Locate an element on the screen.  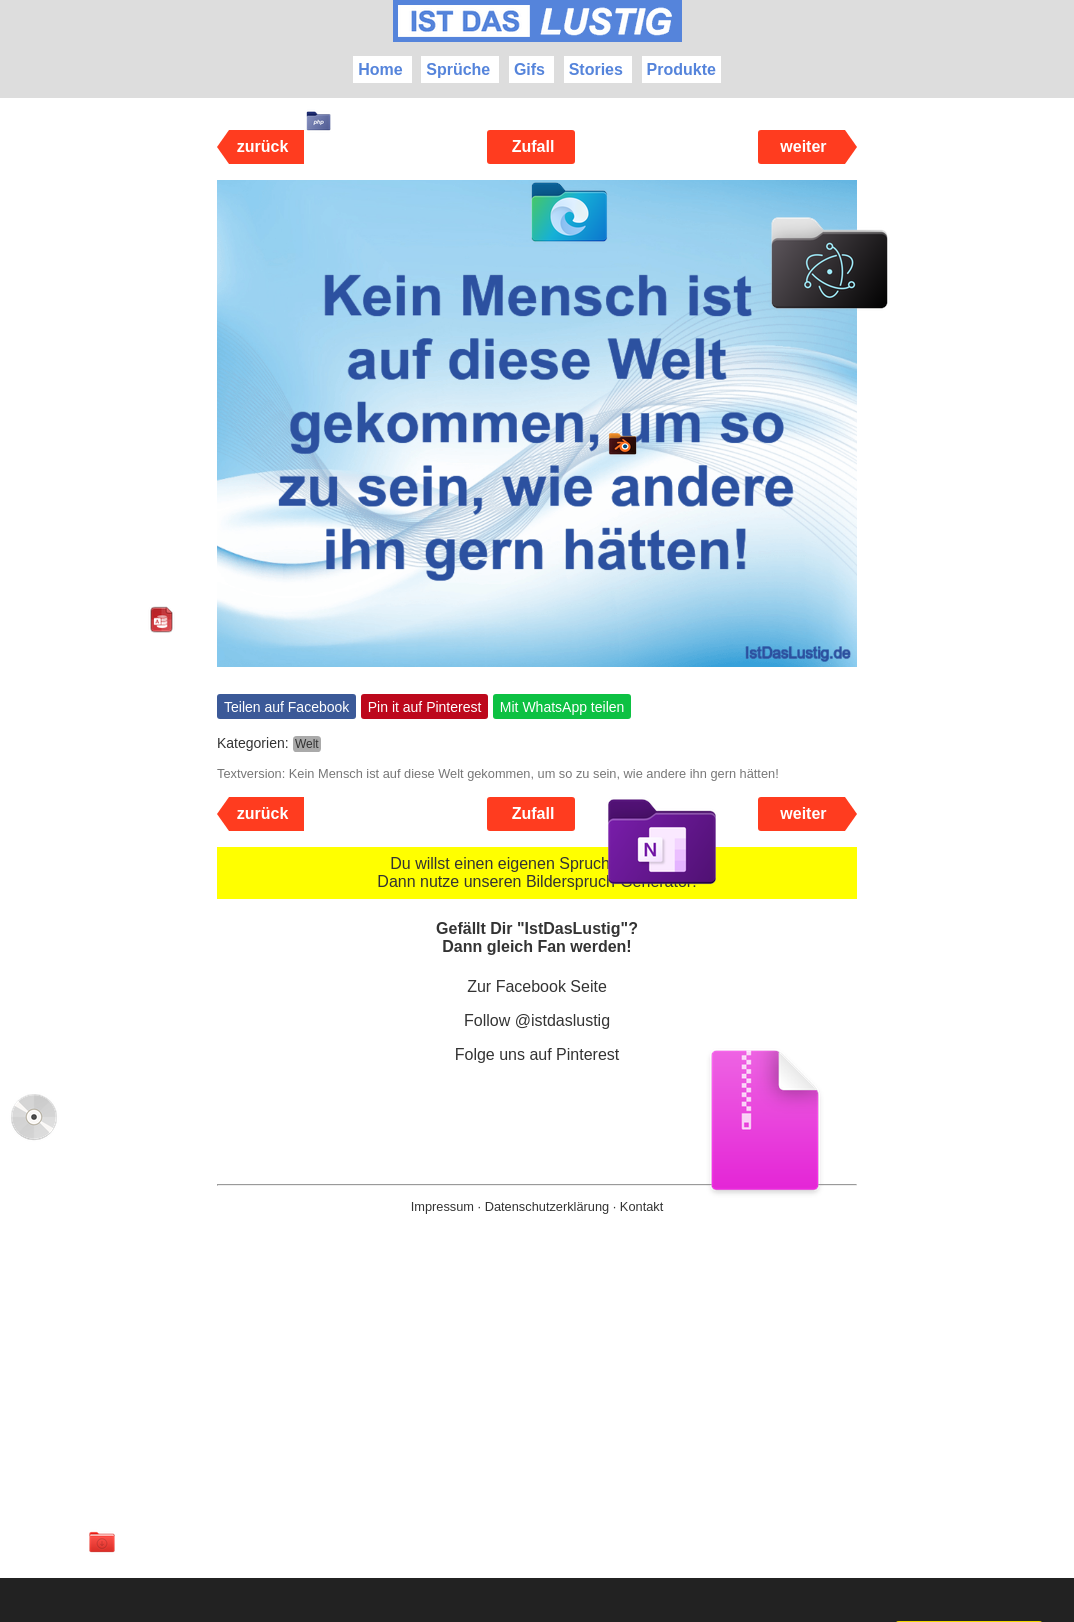
open folder containing Microsoft OneNote files is located at coordinates (661, 844).